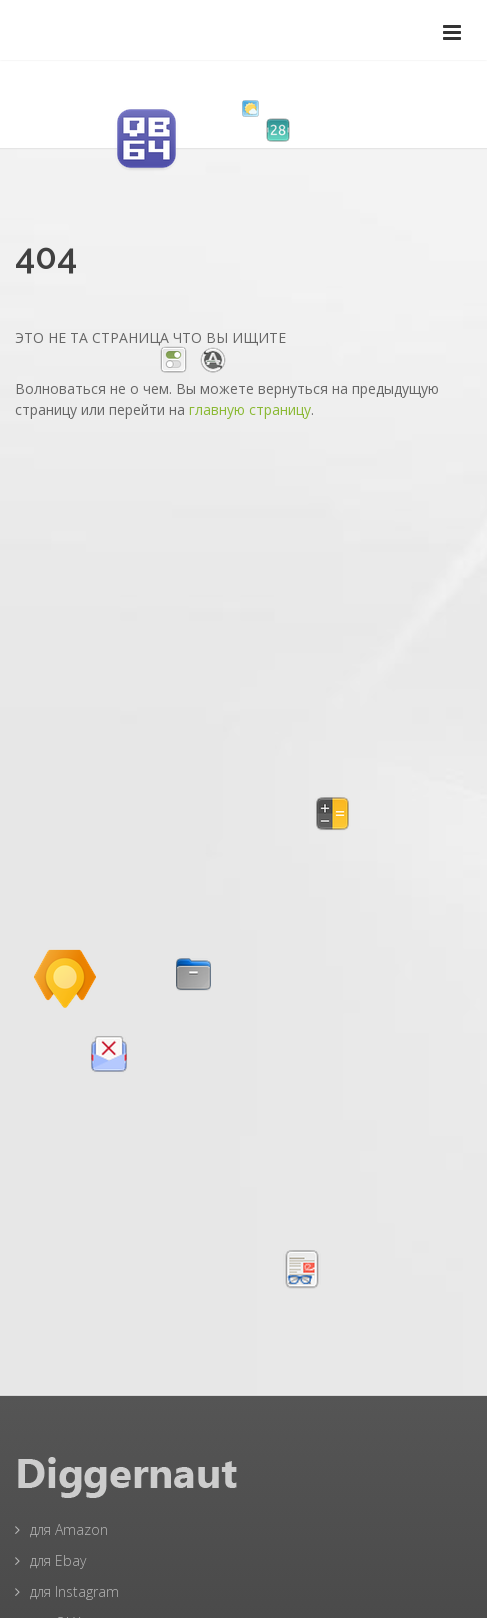  I want to click on open gnome tweaks settings, so click(173, 359).